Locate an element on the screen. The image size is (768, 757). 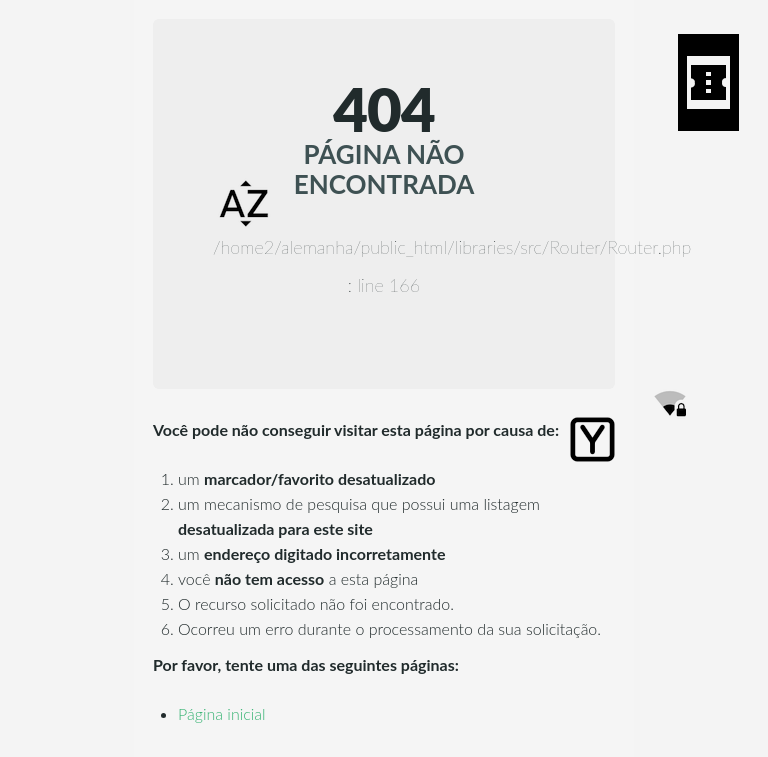
visit Y Combinator website is located at coordinates (592, 439).